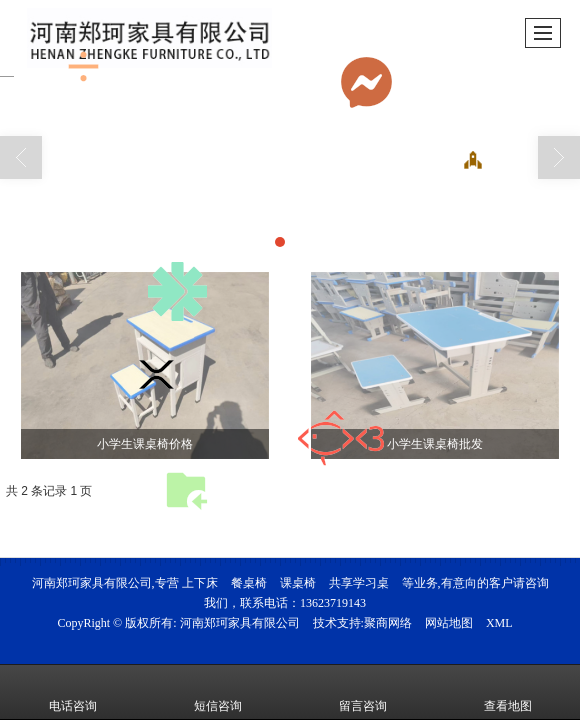 Image resolution: width=580 pixels, height=720 pixels. Describe the element at coordinates (473, 160) in the screenshot. I see `space awesome brand logo` at that location.